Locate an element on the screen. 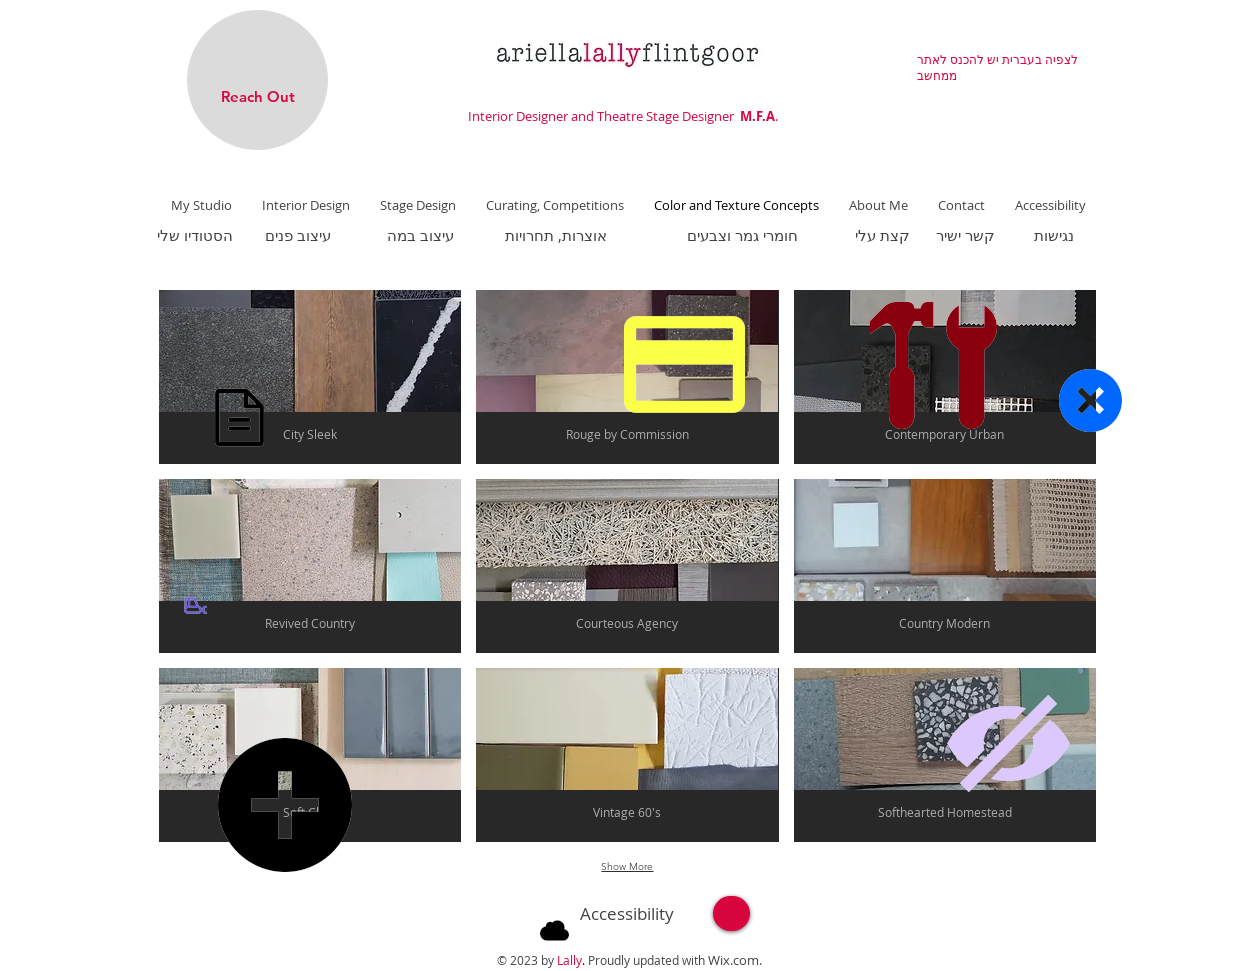 This screenshot has width=1260, height=971. manage payment methods is located at coordinates (684, 364).